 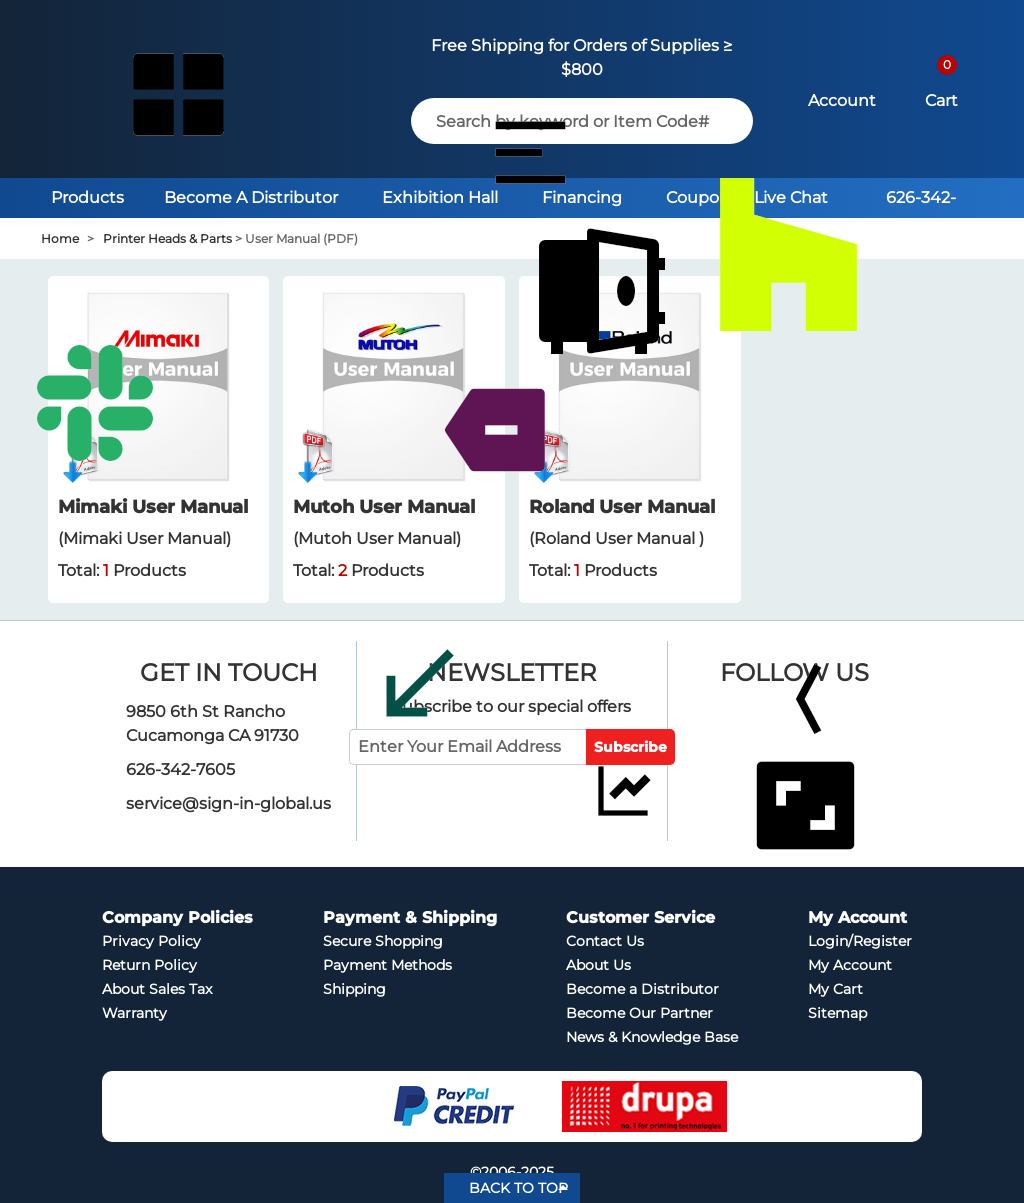 I want to click on adjust aspect ratio settings, so click(x=805, y=805).